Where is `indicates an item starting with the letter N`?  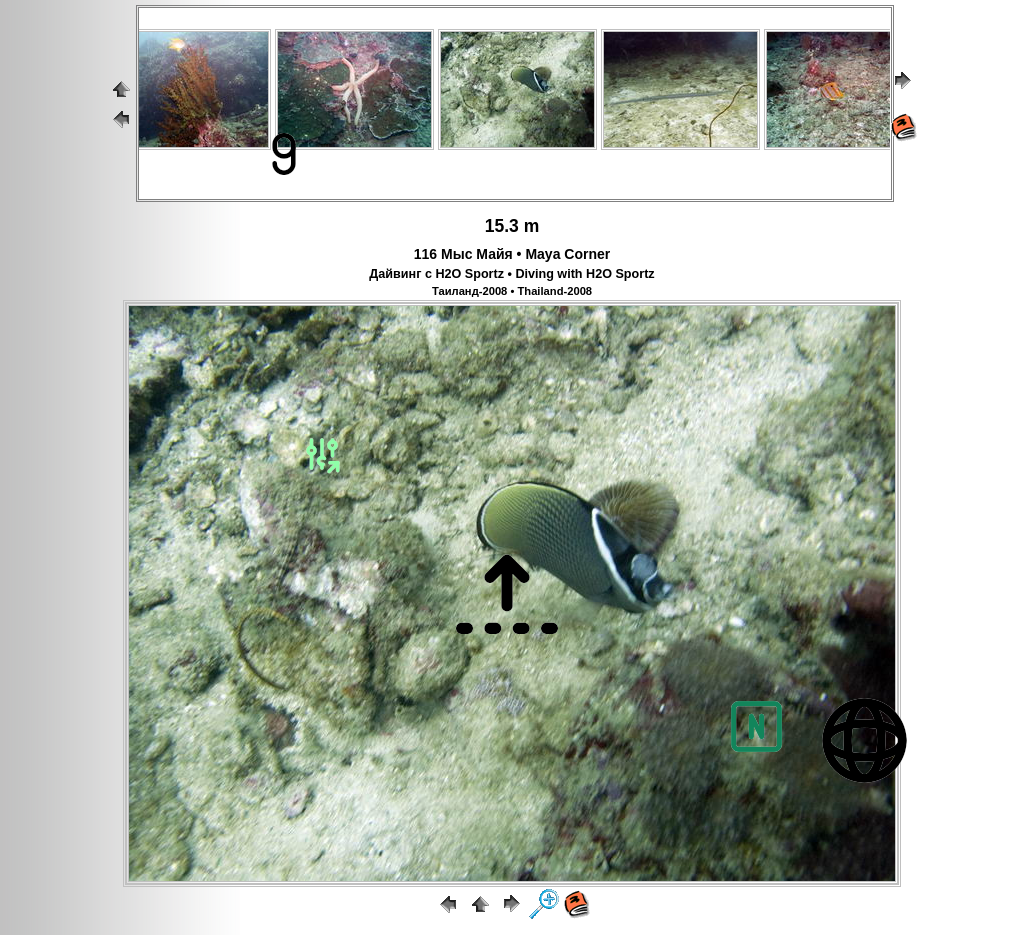 indicates an item starting with the letter N is located at coordinates (756, 726).